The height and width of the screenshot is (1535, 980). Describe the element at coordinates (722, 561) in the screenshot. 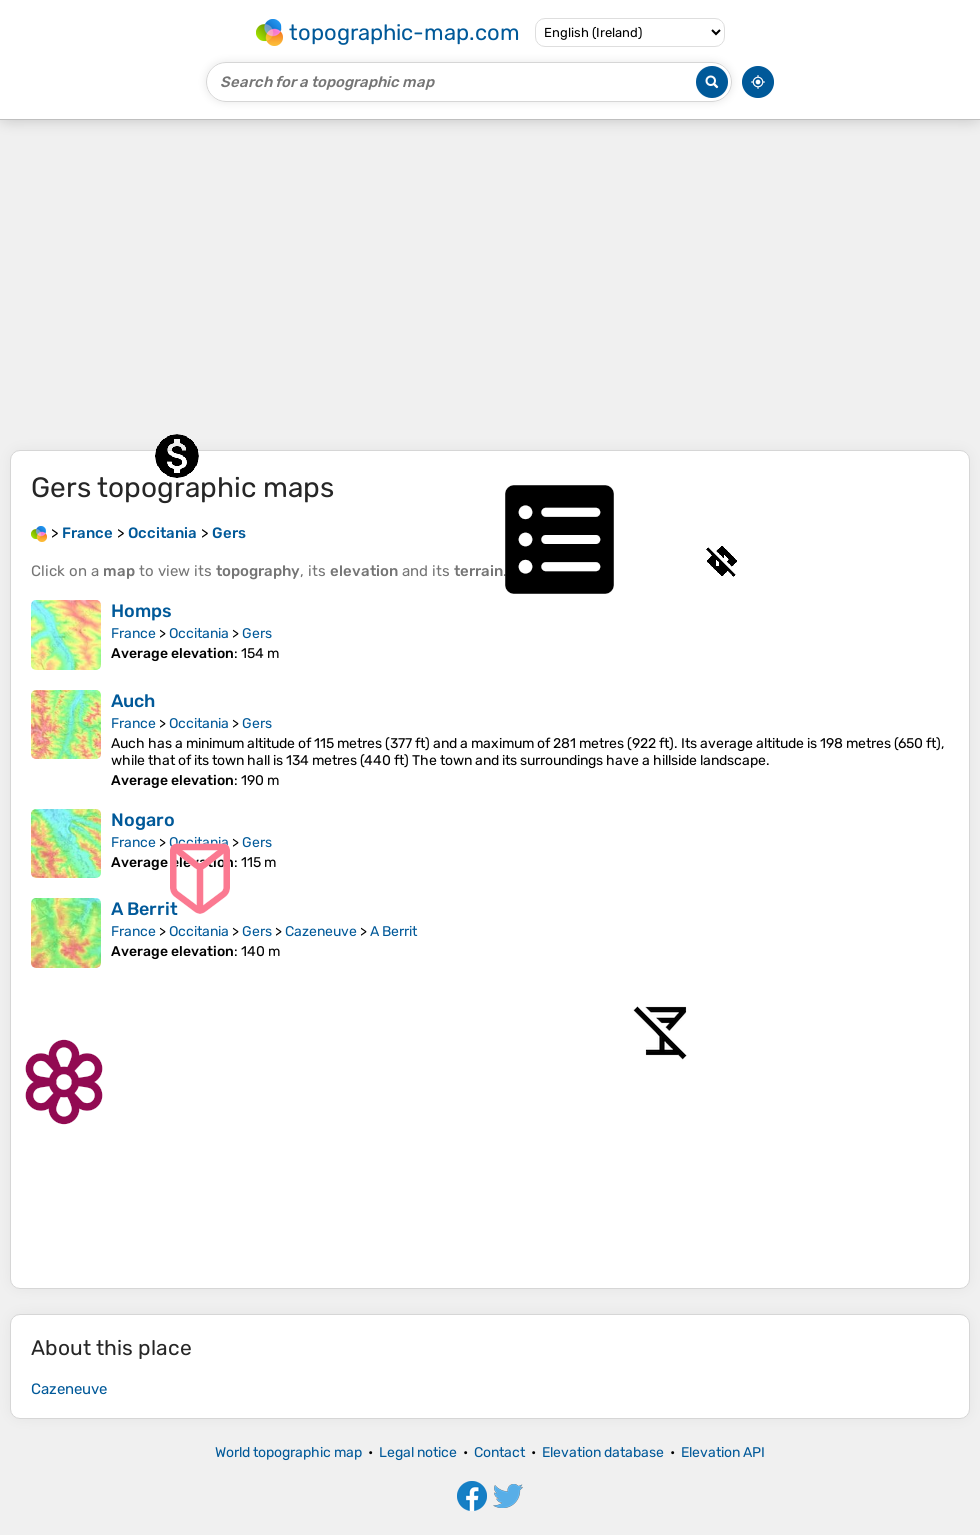

I see `directions are unavailable or disabled` at that location.